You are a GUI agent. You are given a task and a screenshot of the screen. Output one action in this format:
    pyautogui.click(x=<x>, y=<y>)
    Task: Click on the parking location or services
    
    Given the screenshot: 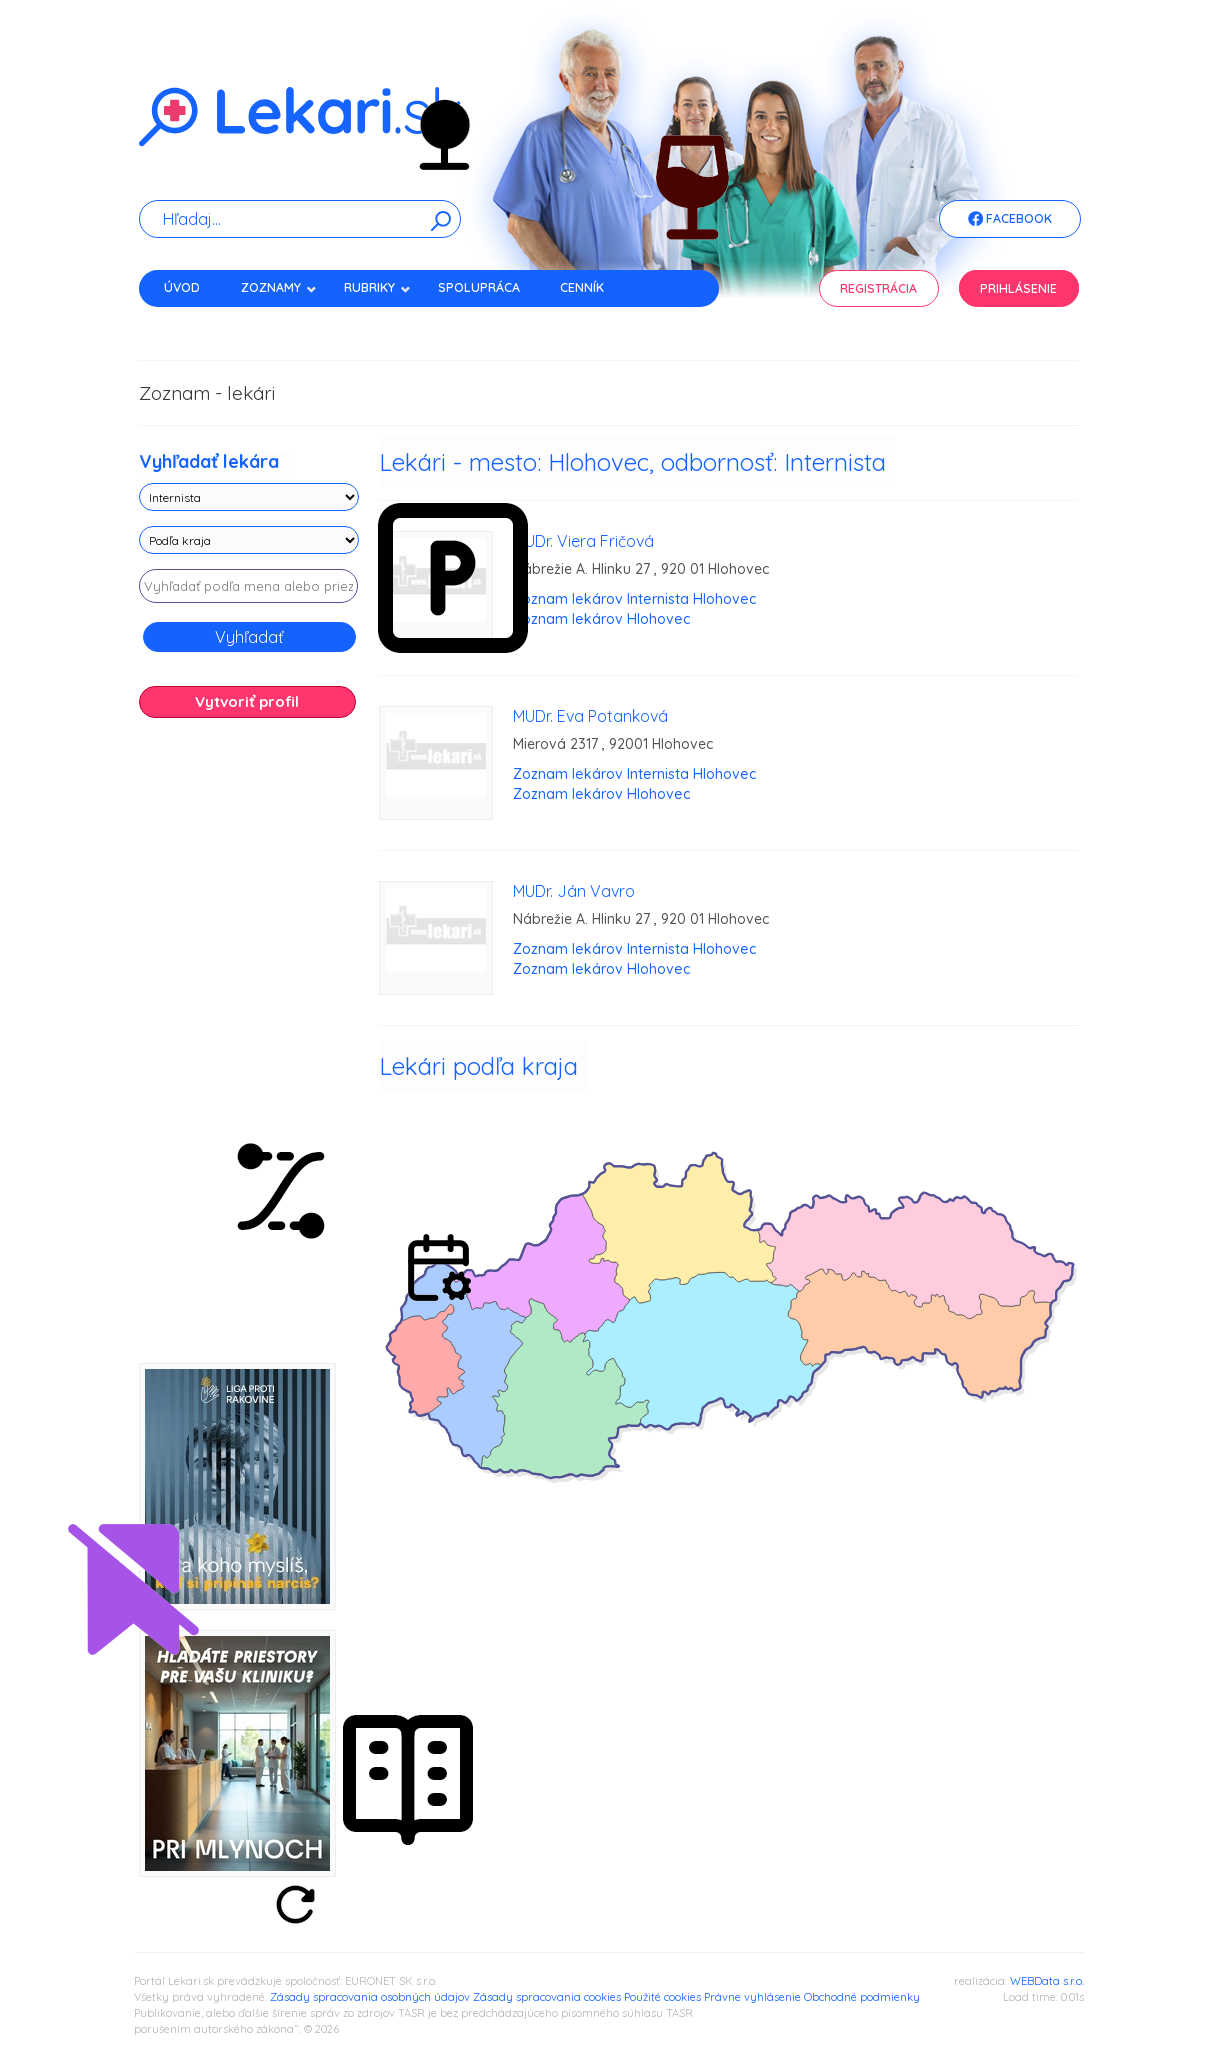 What is the action you would take?
    pyautogui.click(x=453, y=578)
    